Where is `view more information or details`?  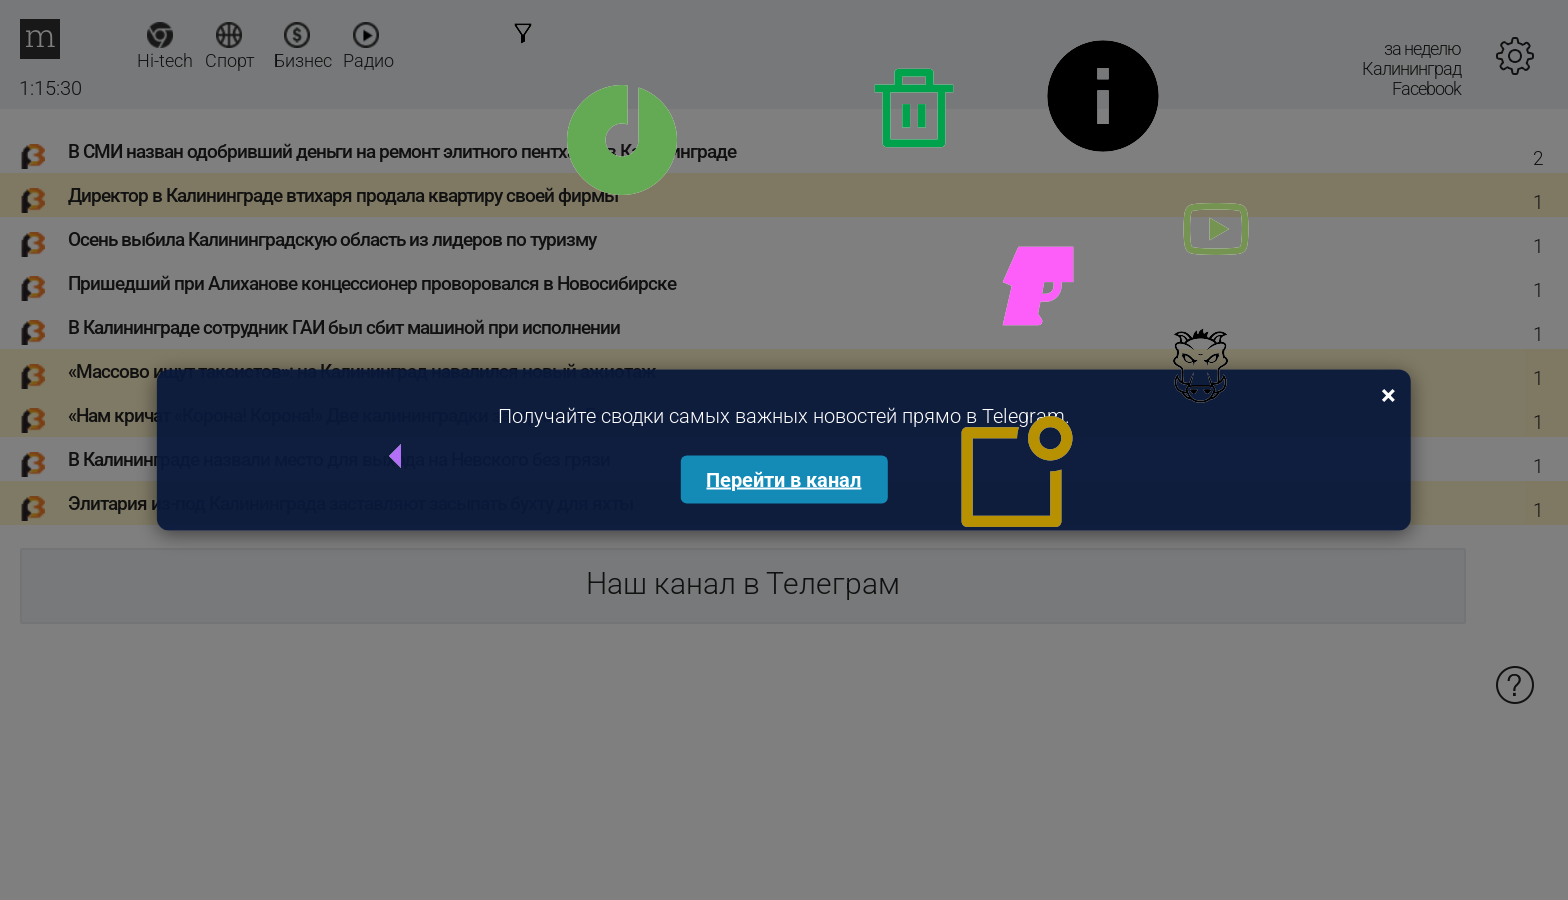 view more information or details is located at coordinates (1103, 96).